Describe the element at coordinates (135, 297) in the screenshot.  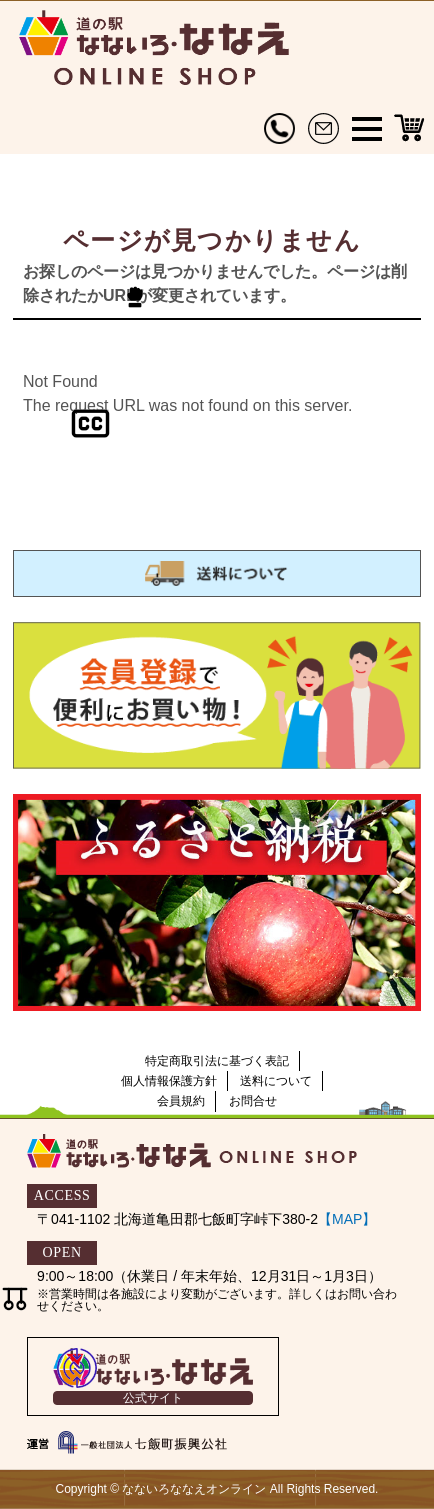
I see `rock gesture for rock-paper-scissors game` at that location.